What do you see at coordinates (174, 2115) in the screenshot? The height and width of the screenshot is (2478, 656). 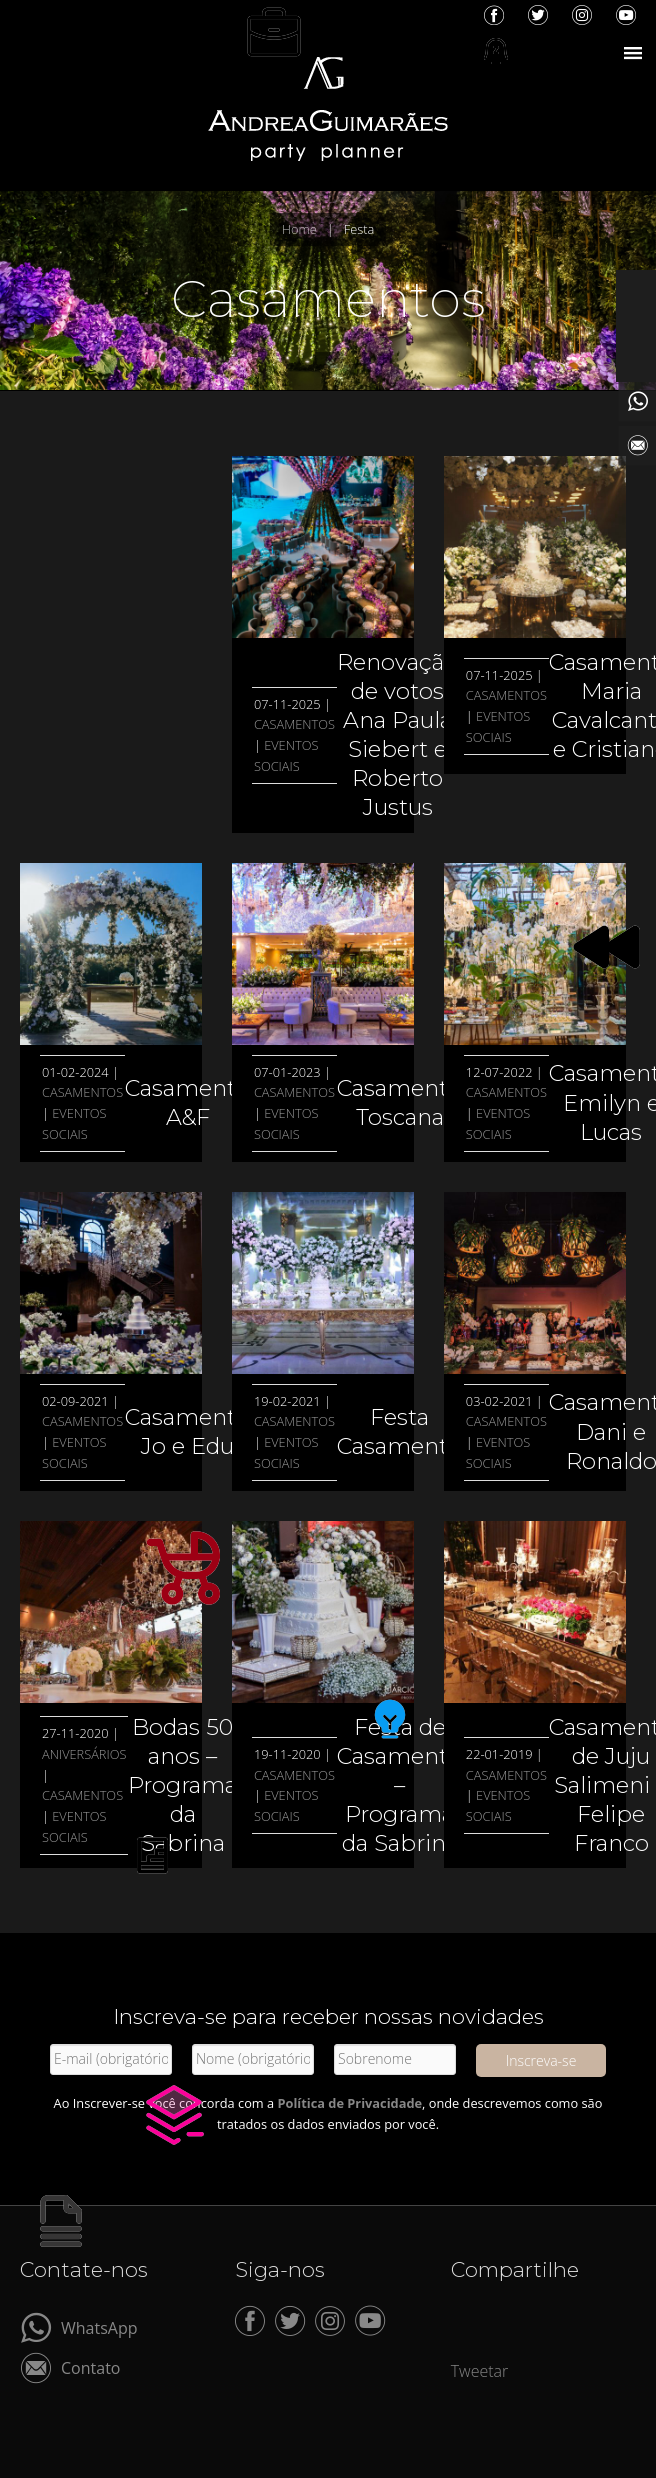 I see `remove a layer from the stack` at bounding box center [174, 2115].